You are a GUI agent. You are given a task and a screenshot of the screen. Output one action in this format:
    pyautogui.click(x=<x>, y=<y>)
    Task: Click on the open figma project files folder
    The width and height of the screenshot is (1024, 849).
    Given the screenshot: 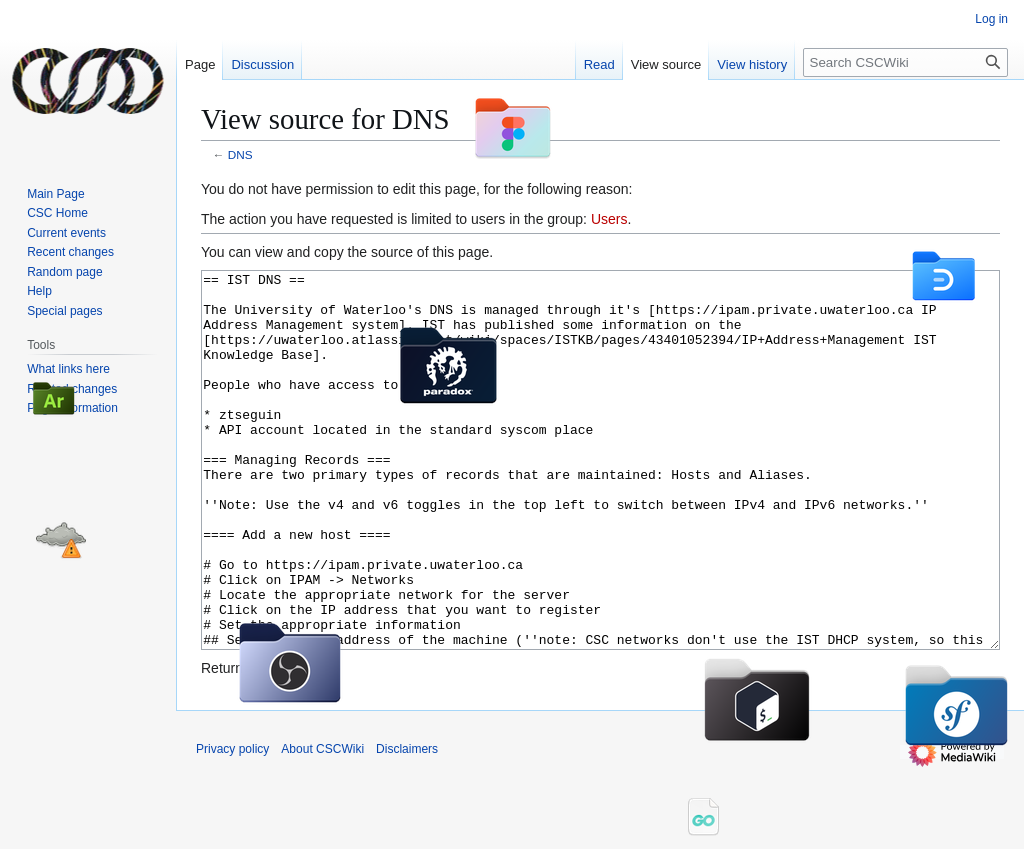 What is the action you would take?
    pyautogui.click(x=512, y=129)
    